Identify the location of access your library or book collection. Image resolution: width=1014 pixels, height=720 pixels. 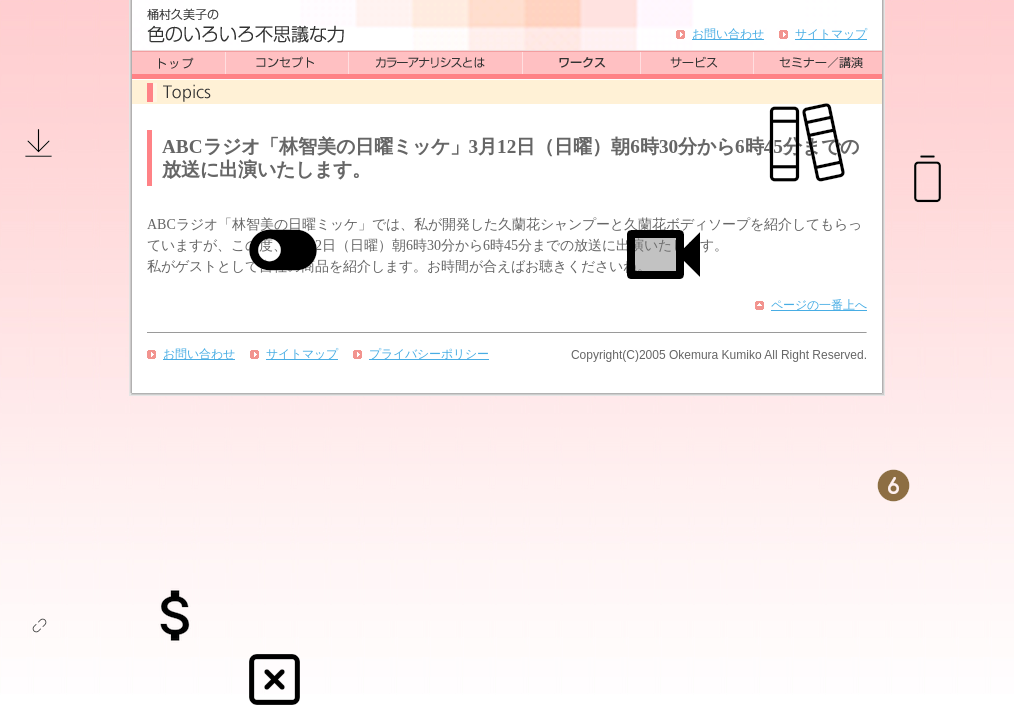
(804, 144).